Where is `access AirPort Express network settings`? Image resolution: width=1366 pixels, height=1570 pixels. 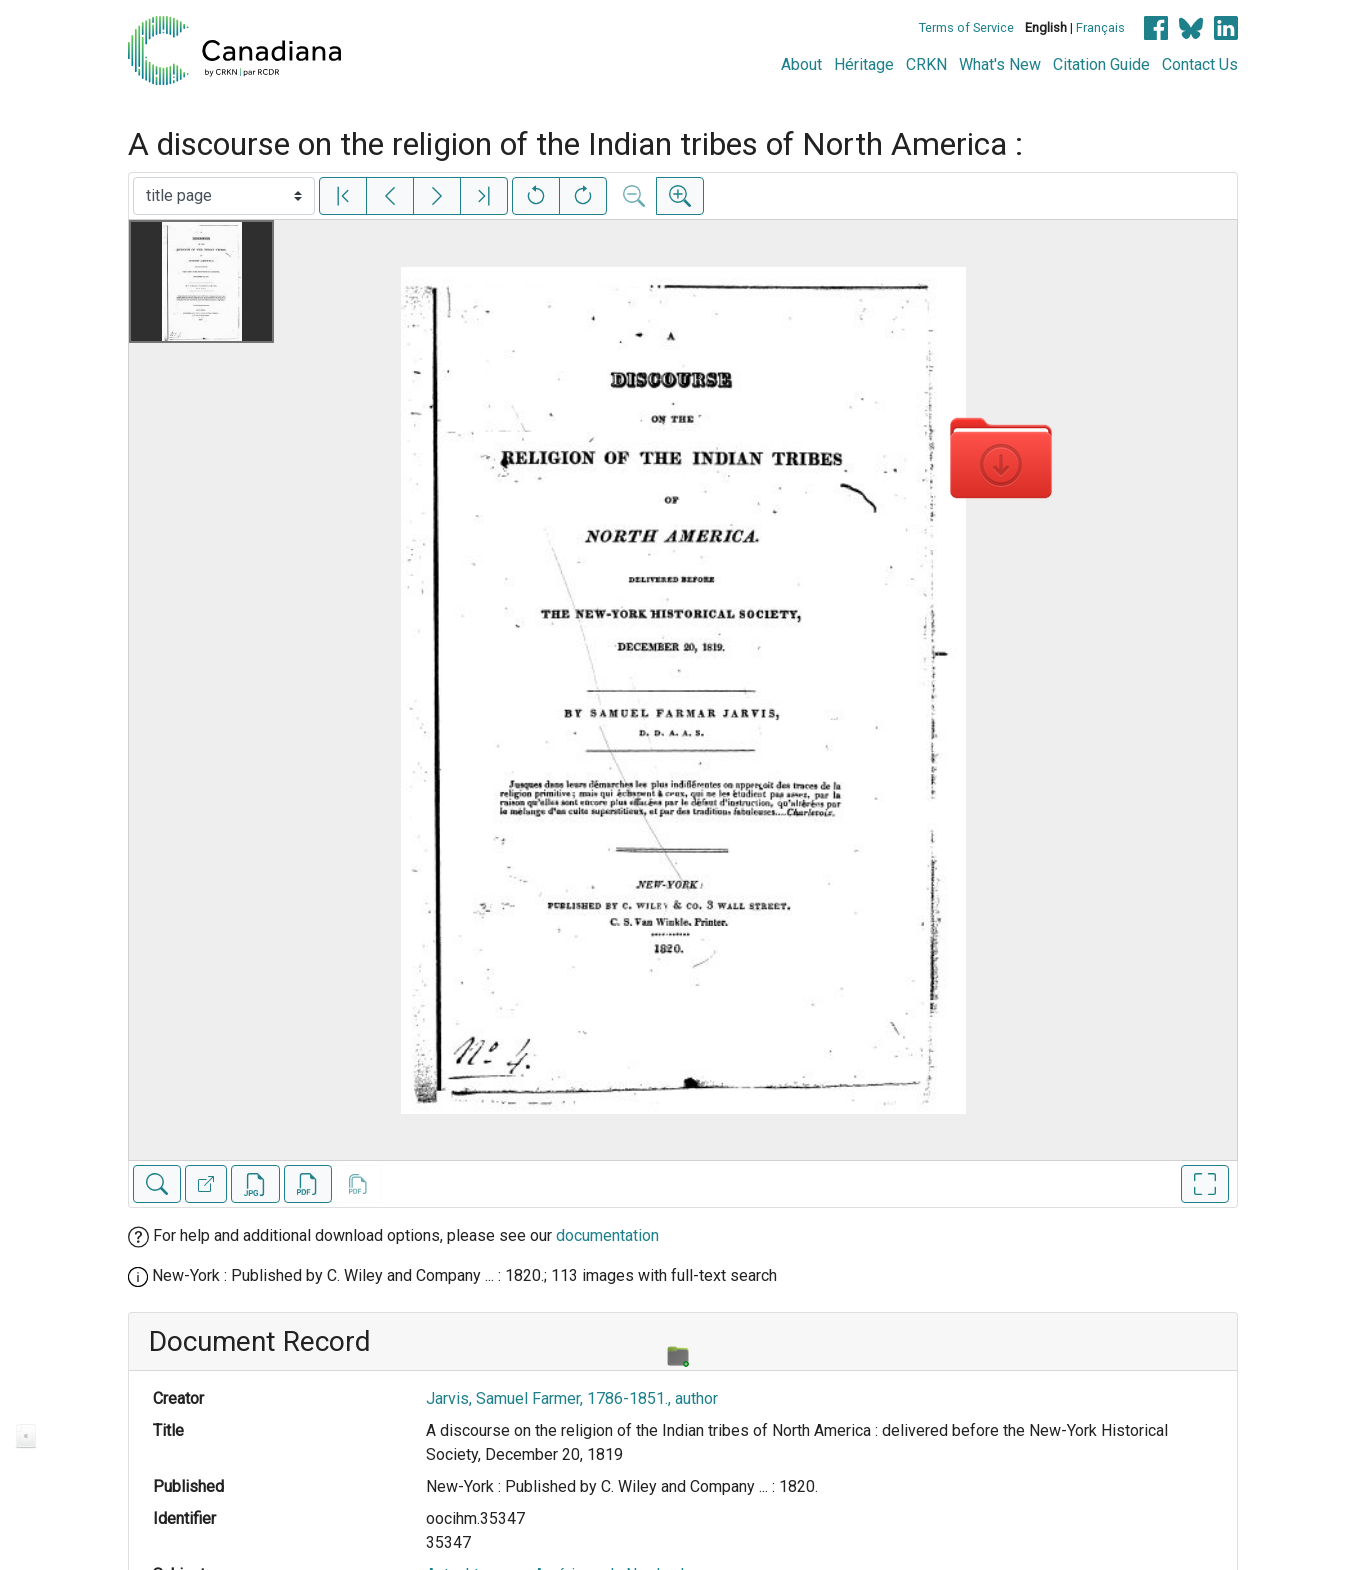
access AirPort Express network settings is located at coordinates (26, 1436).